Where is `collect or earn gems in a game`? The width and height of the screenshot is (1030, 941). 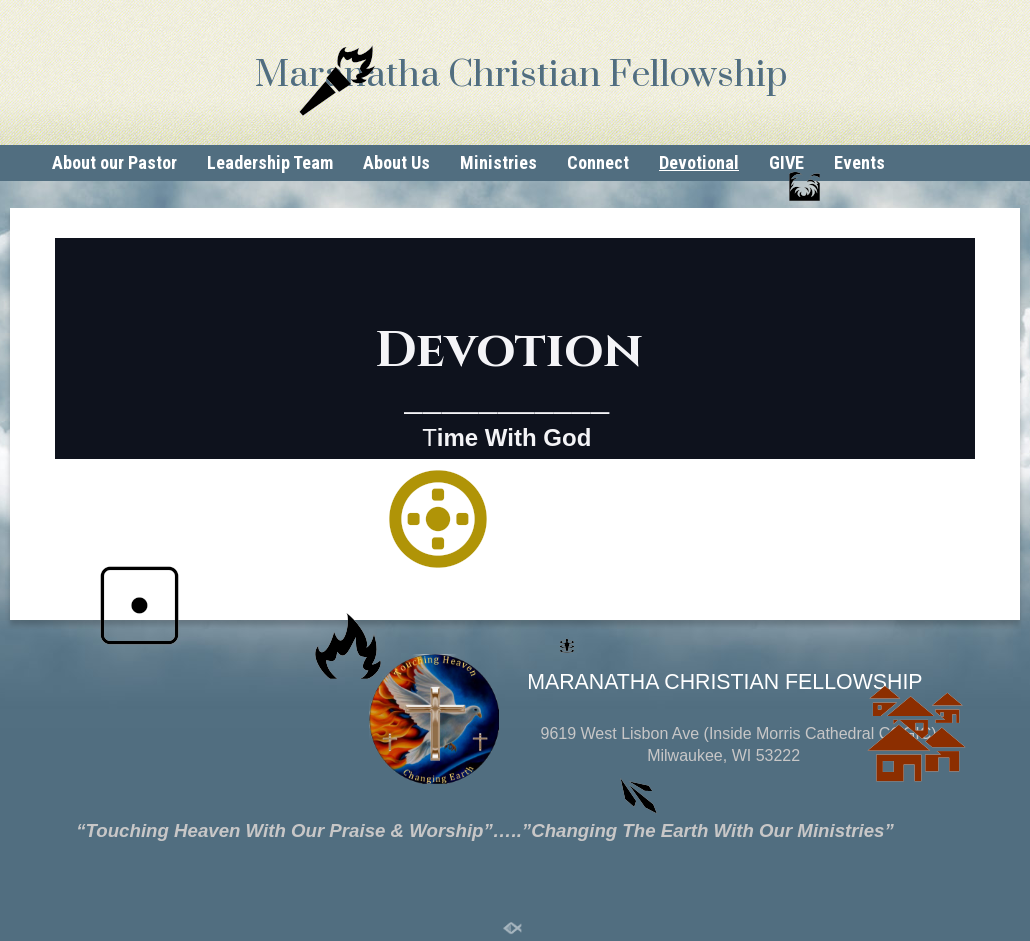
collect or earn gems in a game is located at coordinates (638, 795).